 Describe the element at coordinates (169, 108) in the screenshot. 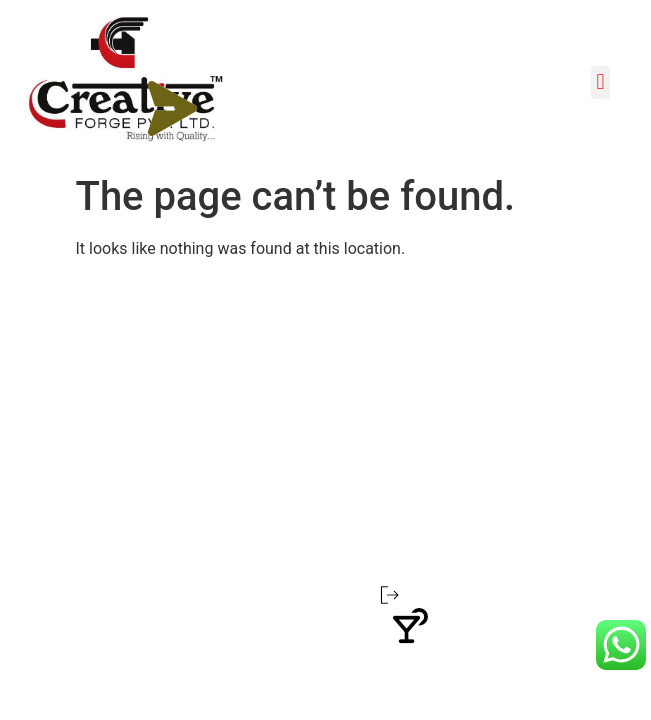

I see `send a message` at that location.